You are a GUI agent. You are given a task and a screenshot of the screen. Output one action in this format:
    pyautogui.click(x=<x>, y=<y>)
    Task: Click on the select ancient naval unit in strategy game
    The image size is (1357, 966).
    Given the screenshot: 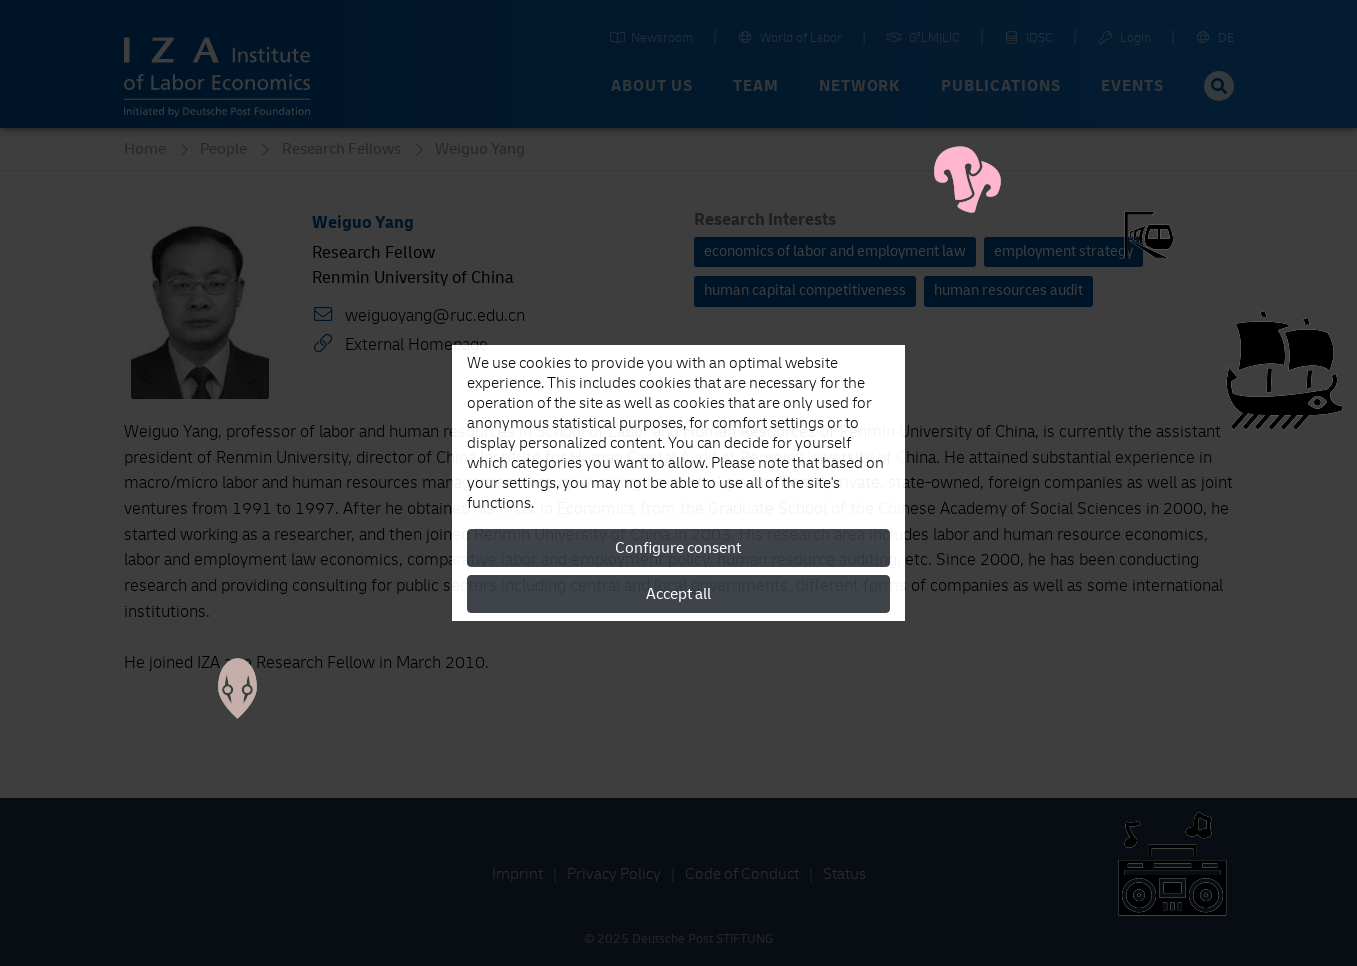 What is the action you would take?
    pyautogui.click(x=1284, y=370)
    